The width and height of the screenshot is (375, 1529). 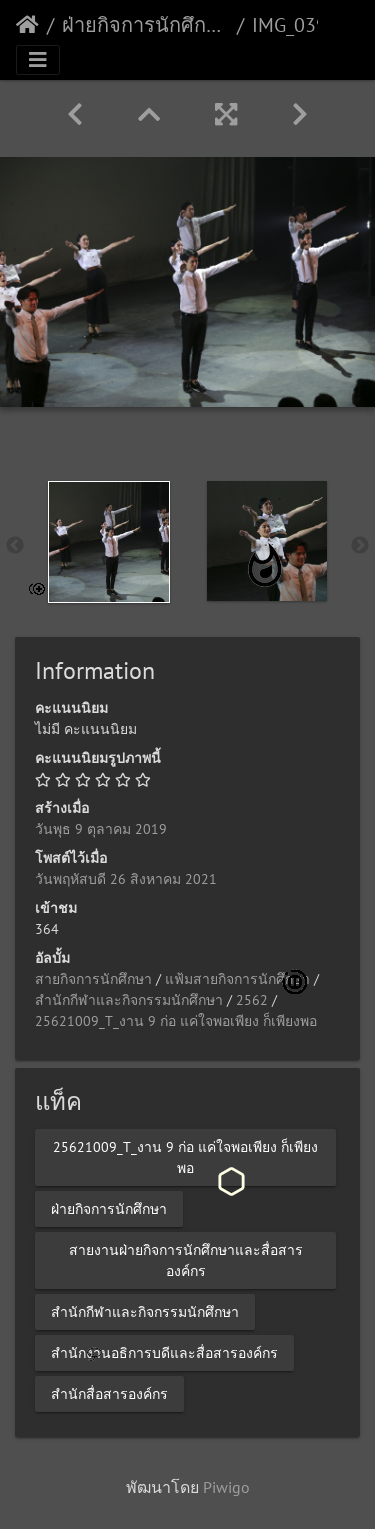 I want to click on pause motion photo playback, so click(x=295, y=982).